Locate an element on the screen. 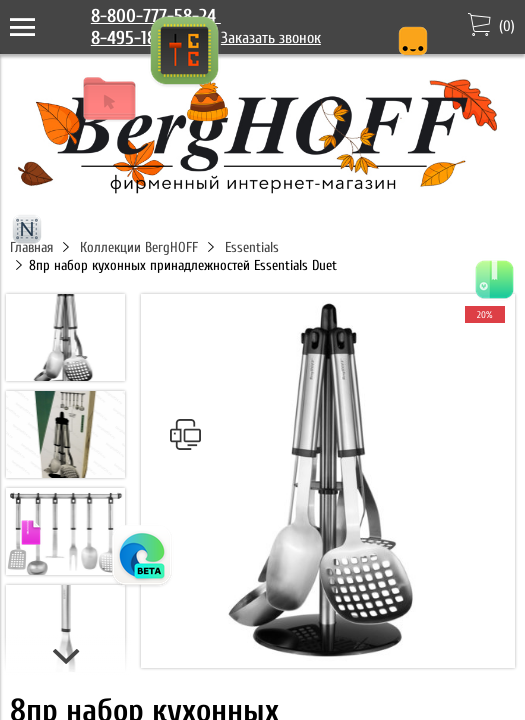 The image size is (525, 720). open a compressed RAR archive file is located at coordinates (31, 533).